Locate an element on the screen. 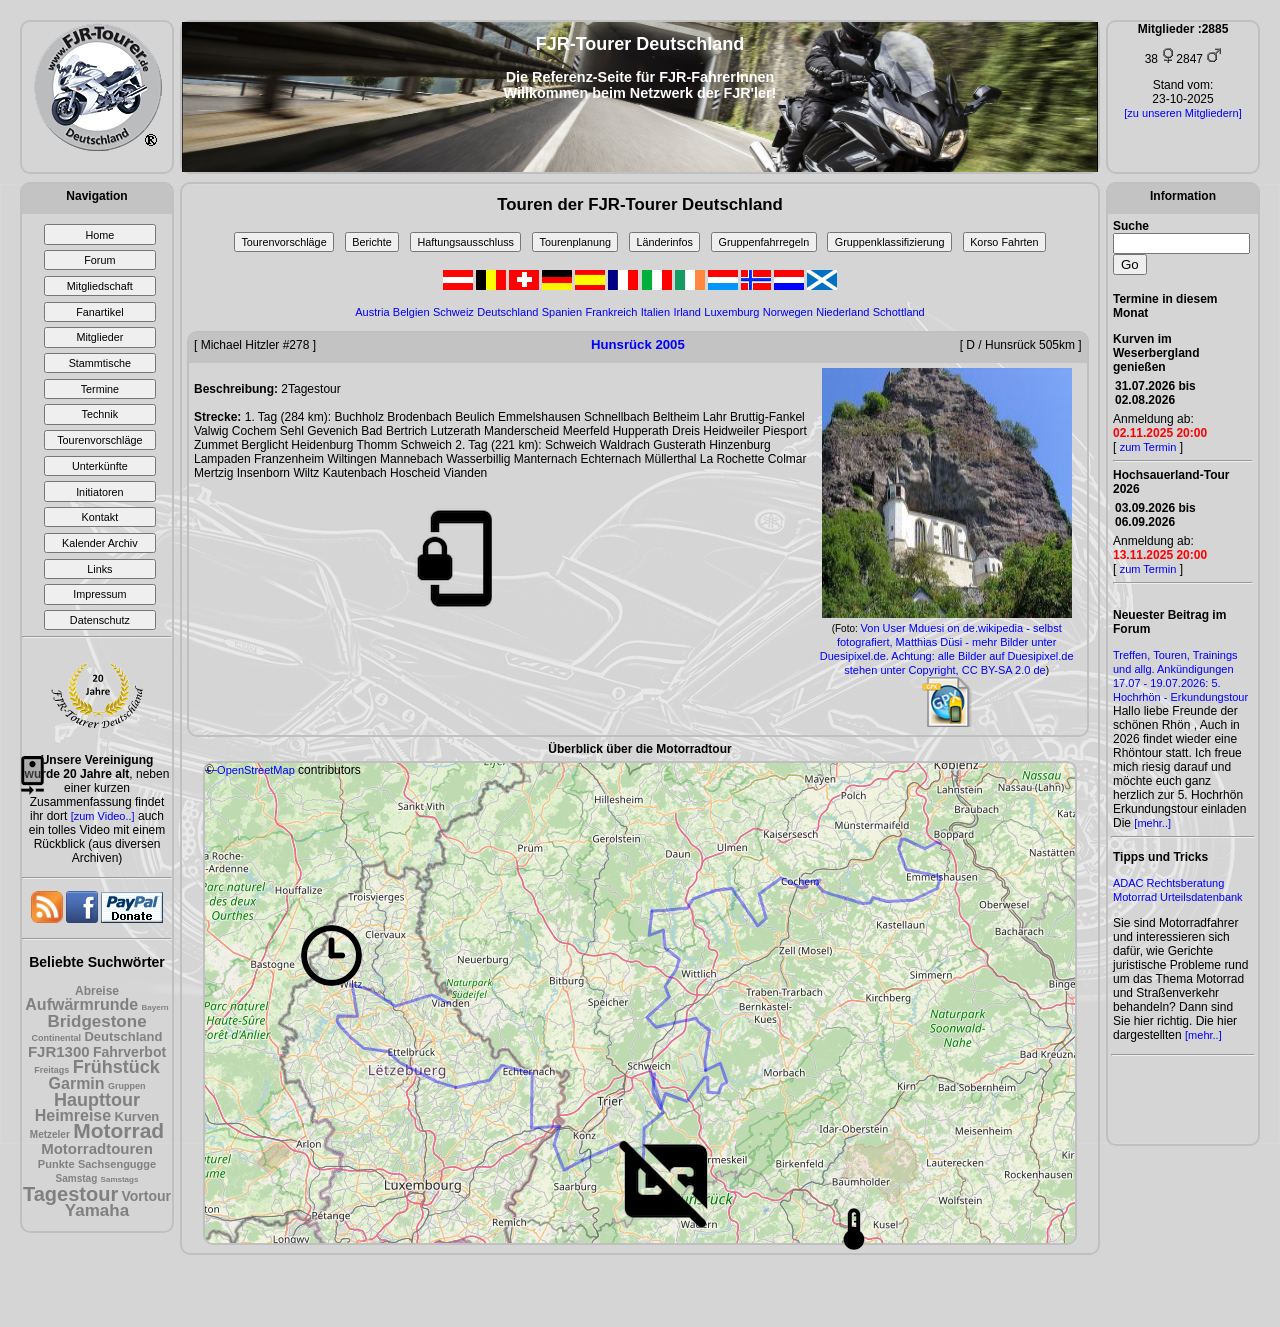 This screenshot has height=1327, width=1280. view current time is located at coordinates (331, 955).